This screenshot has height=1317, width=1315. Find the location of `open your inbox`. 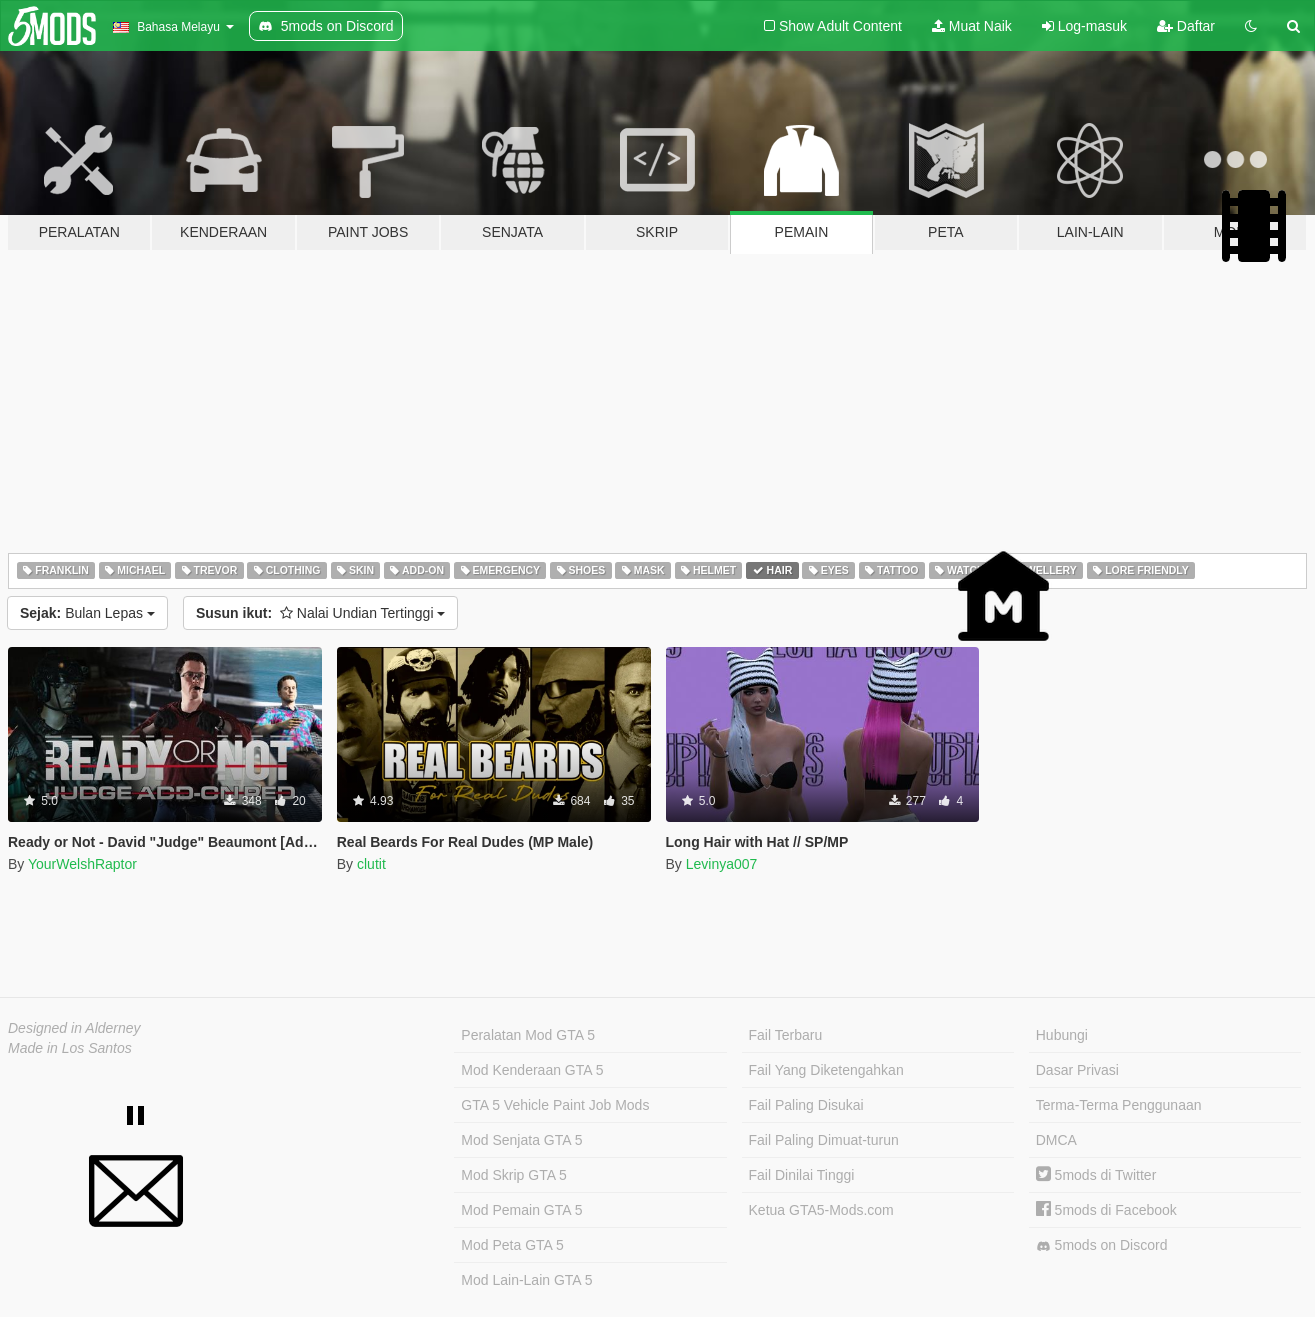

open your inbox is located at coordinates (136, 1191).